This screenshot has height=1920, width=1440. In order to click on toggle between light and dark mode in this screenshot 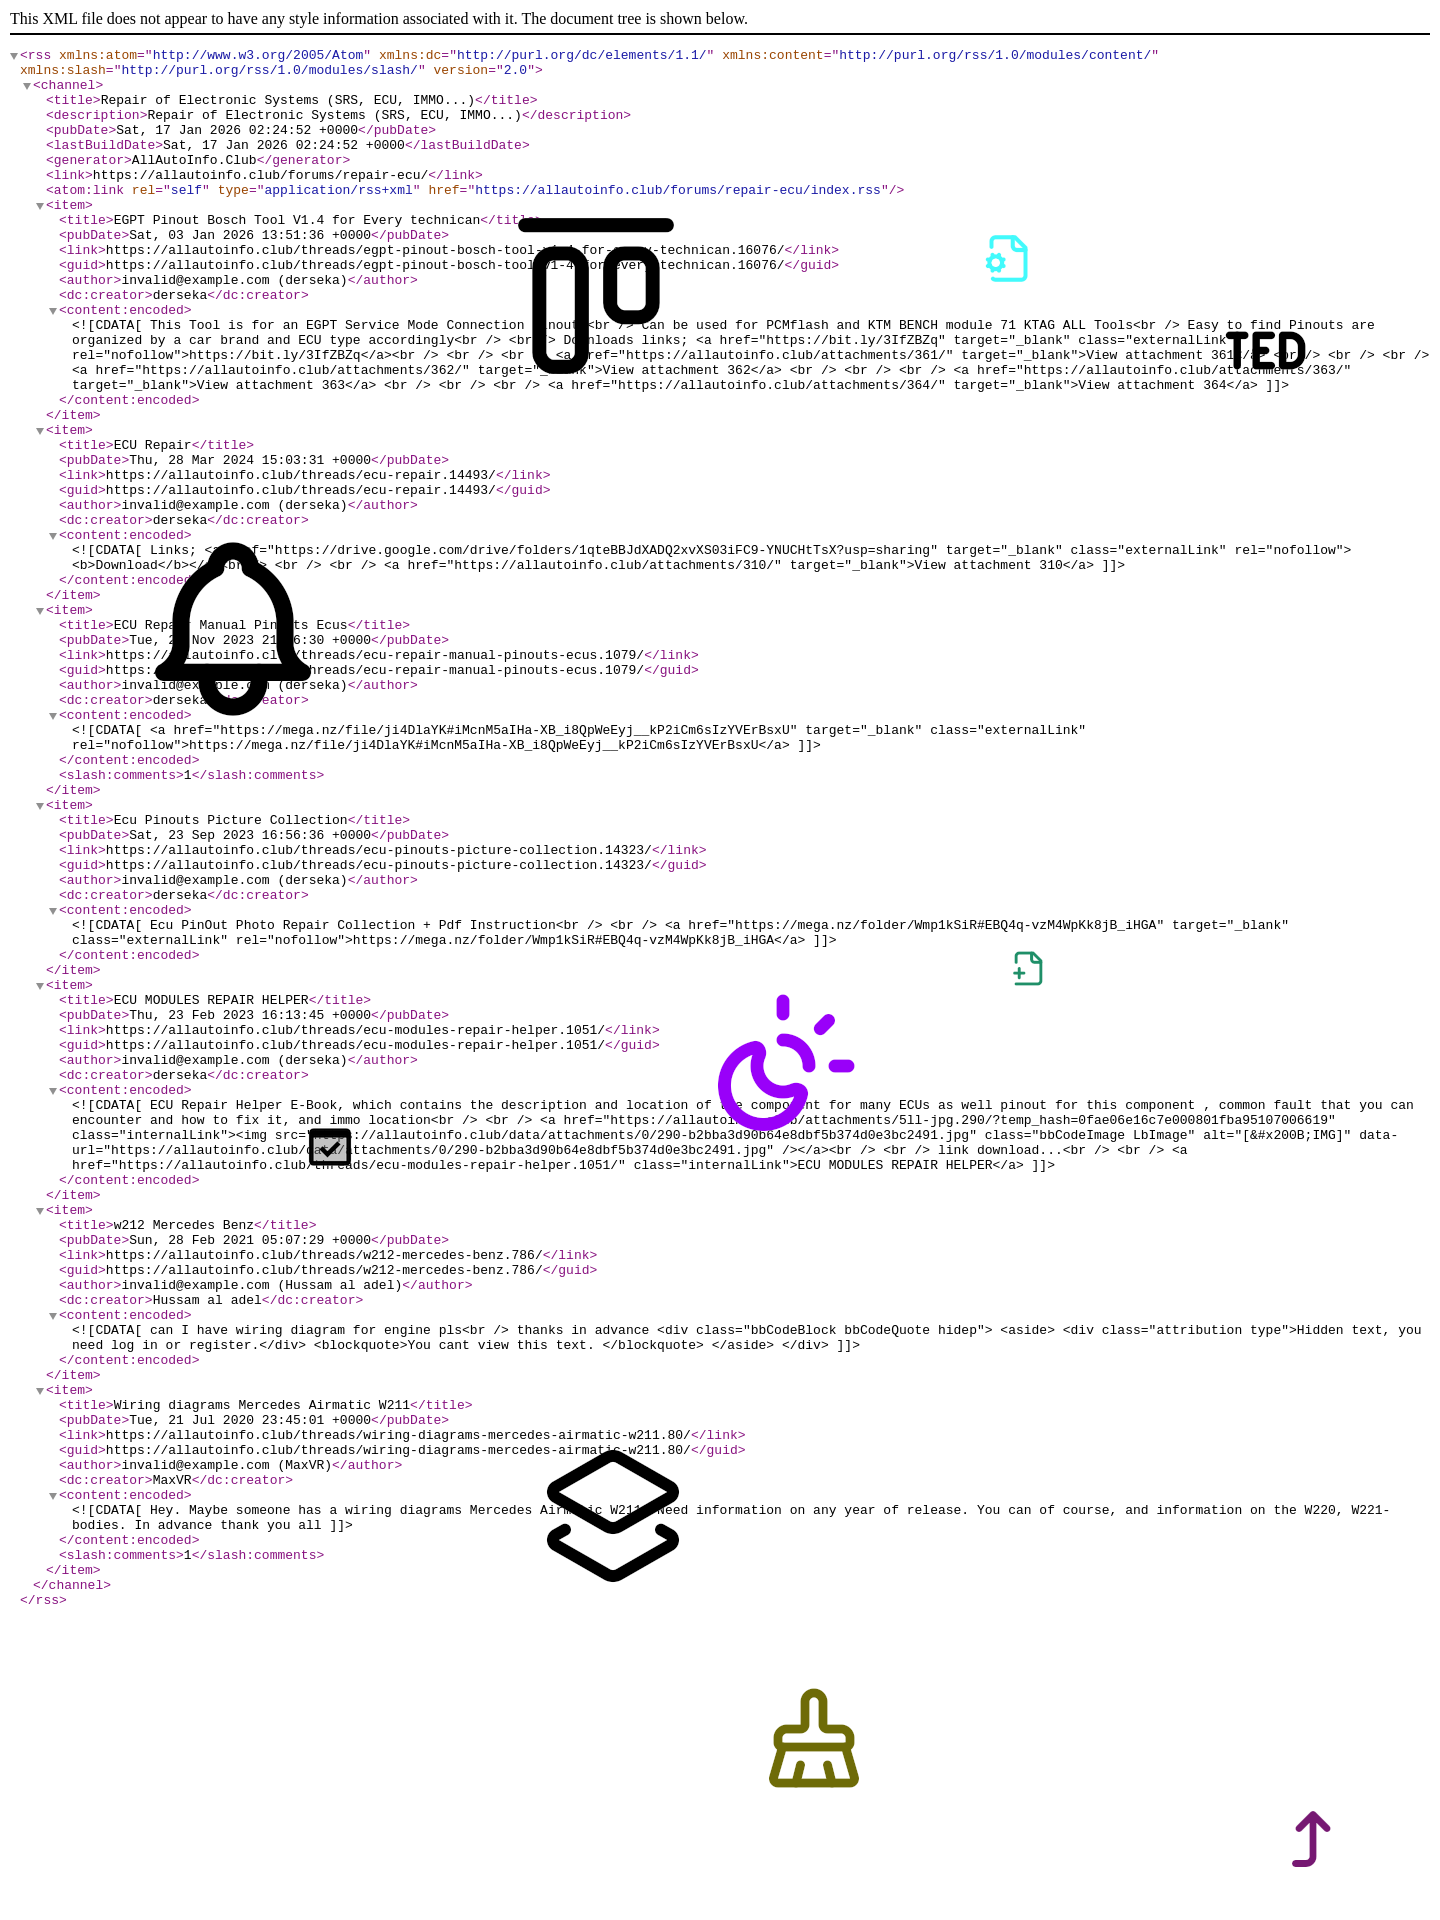, I will do `click(783, 1066)`.